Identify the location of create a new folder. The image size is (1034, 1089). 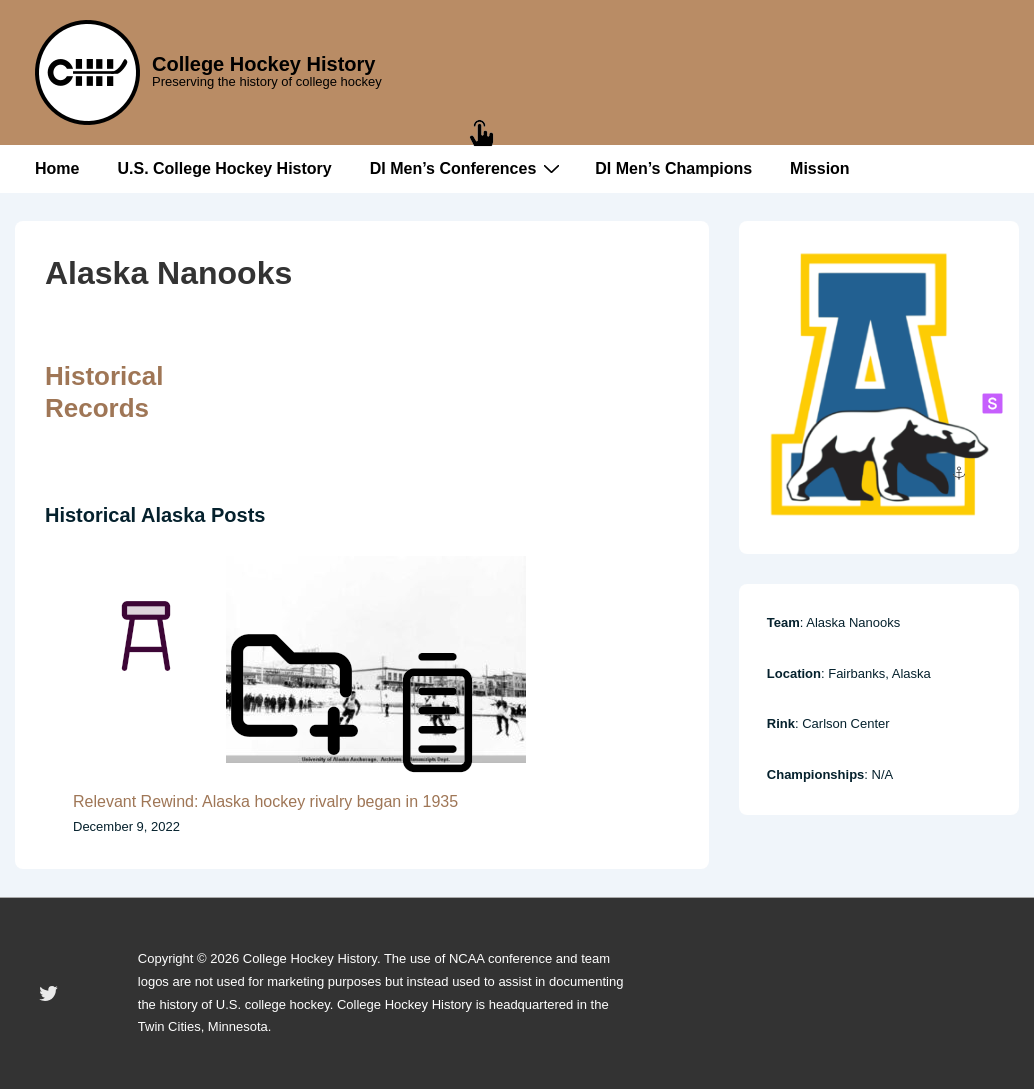
(291, 688).